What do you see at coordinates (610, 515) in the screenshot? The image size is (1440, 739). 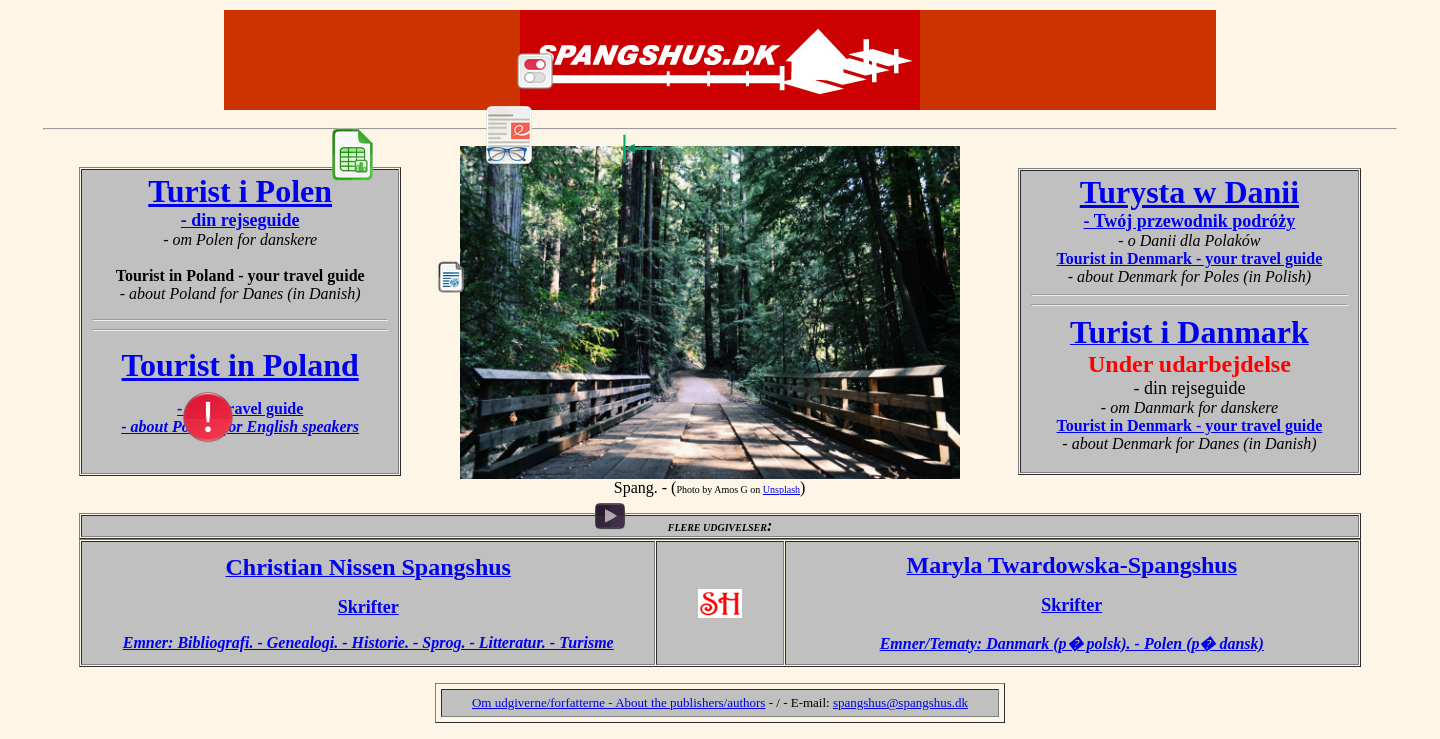 I see `video file type indicator` at bounding box center [610, 515].